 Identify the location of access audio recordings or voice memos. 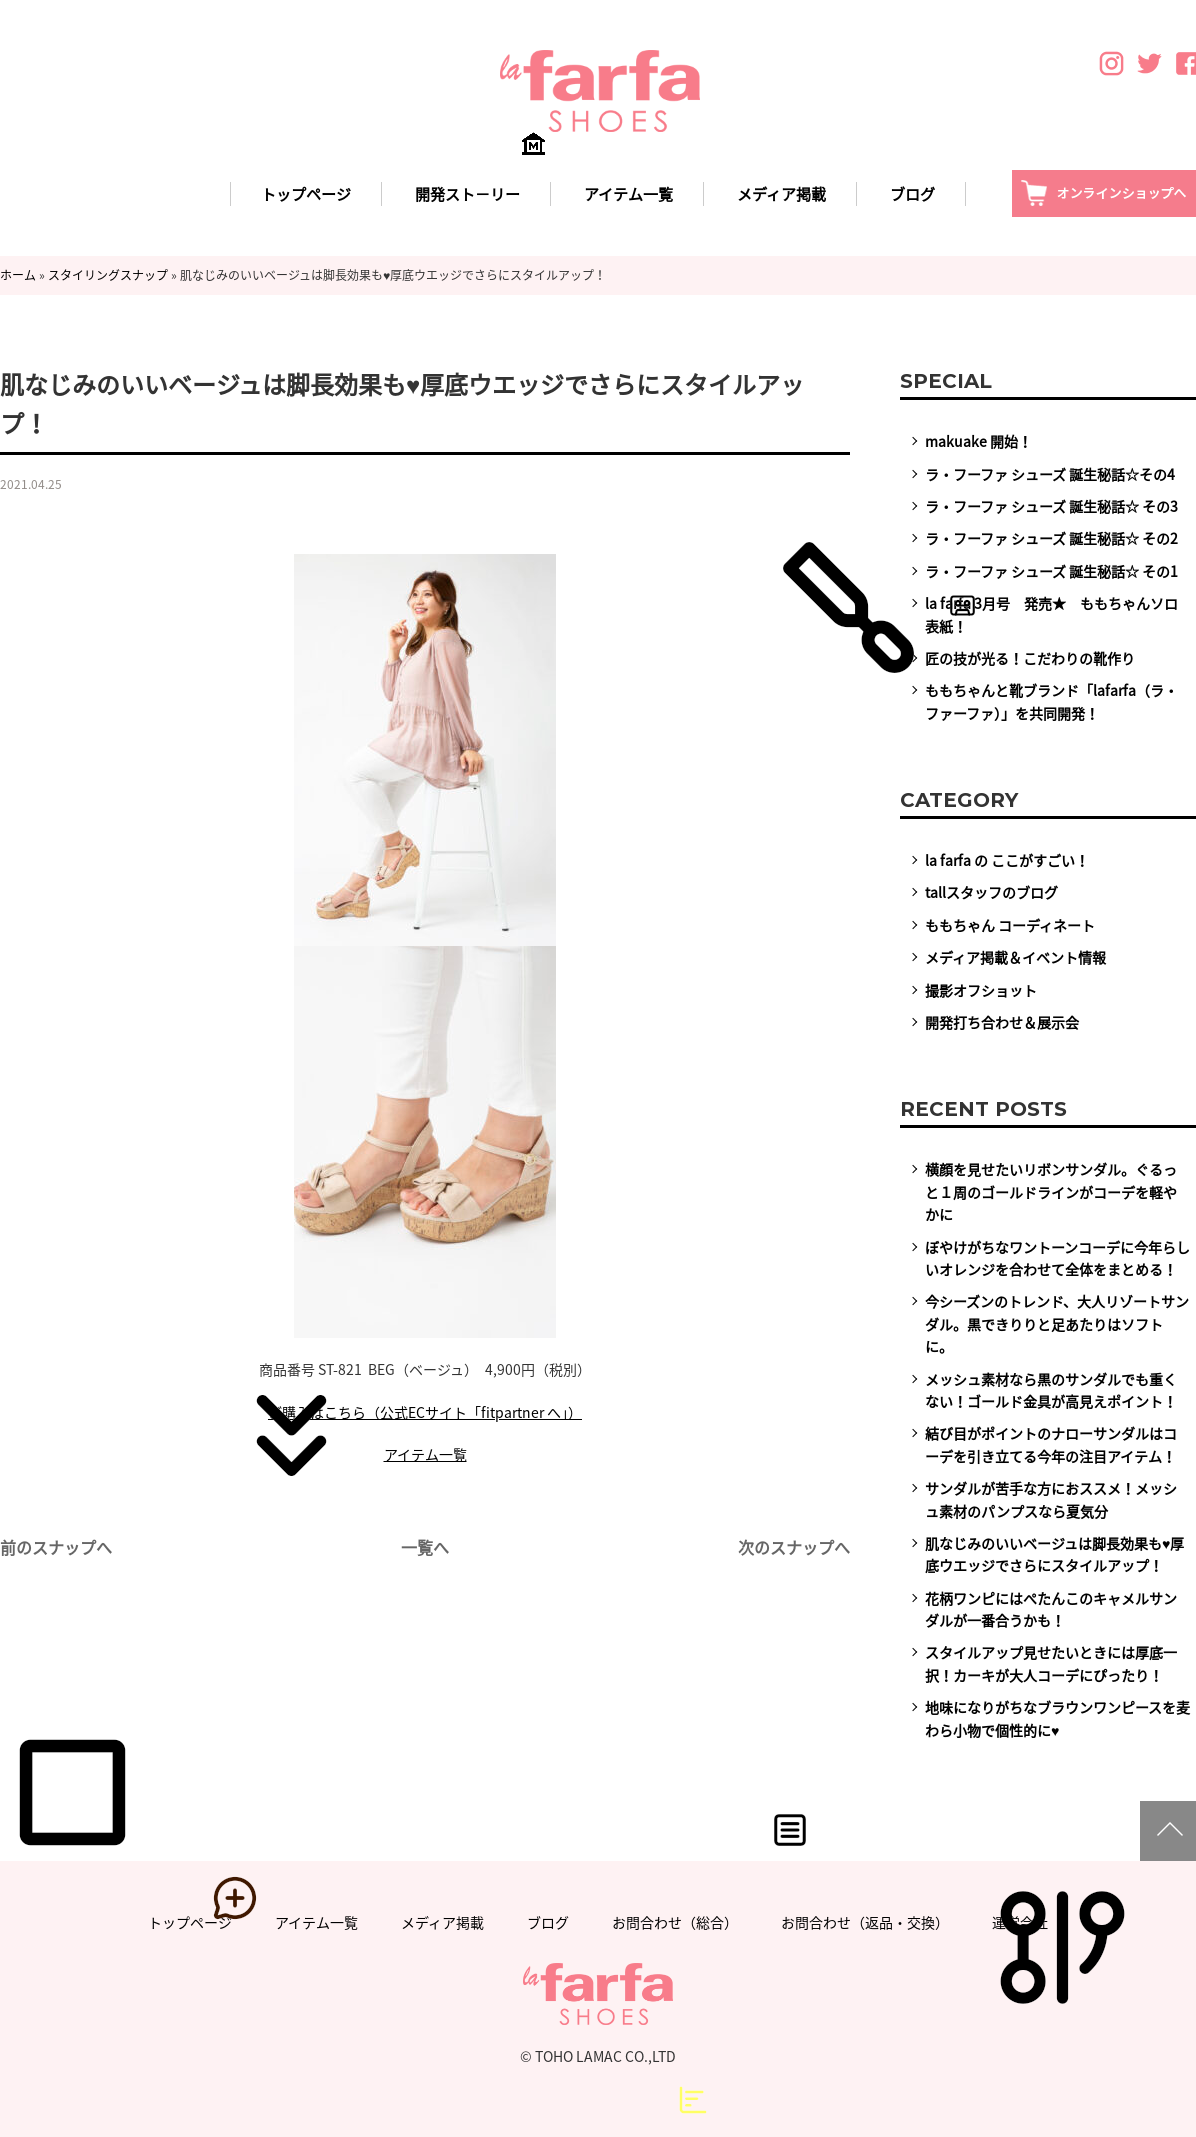
(962, 605).